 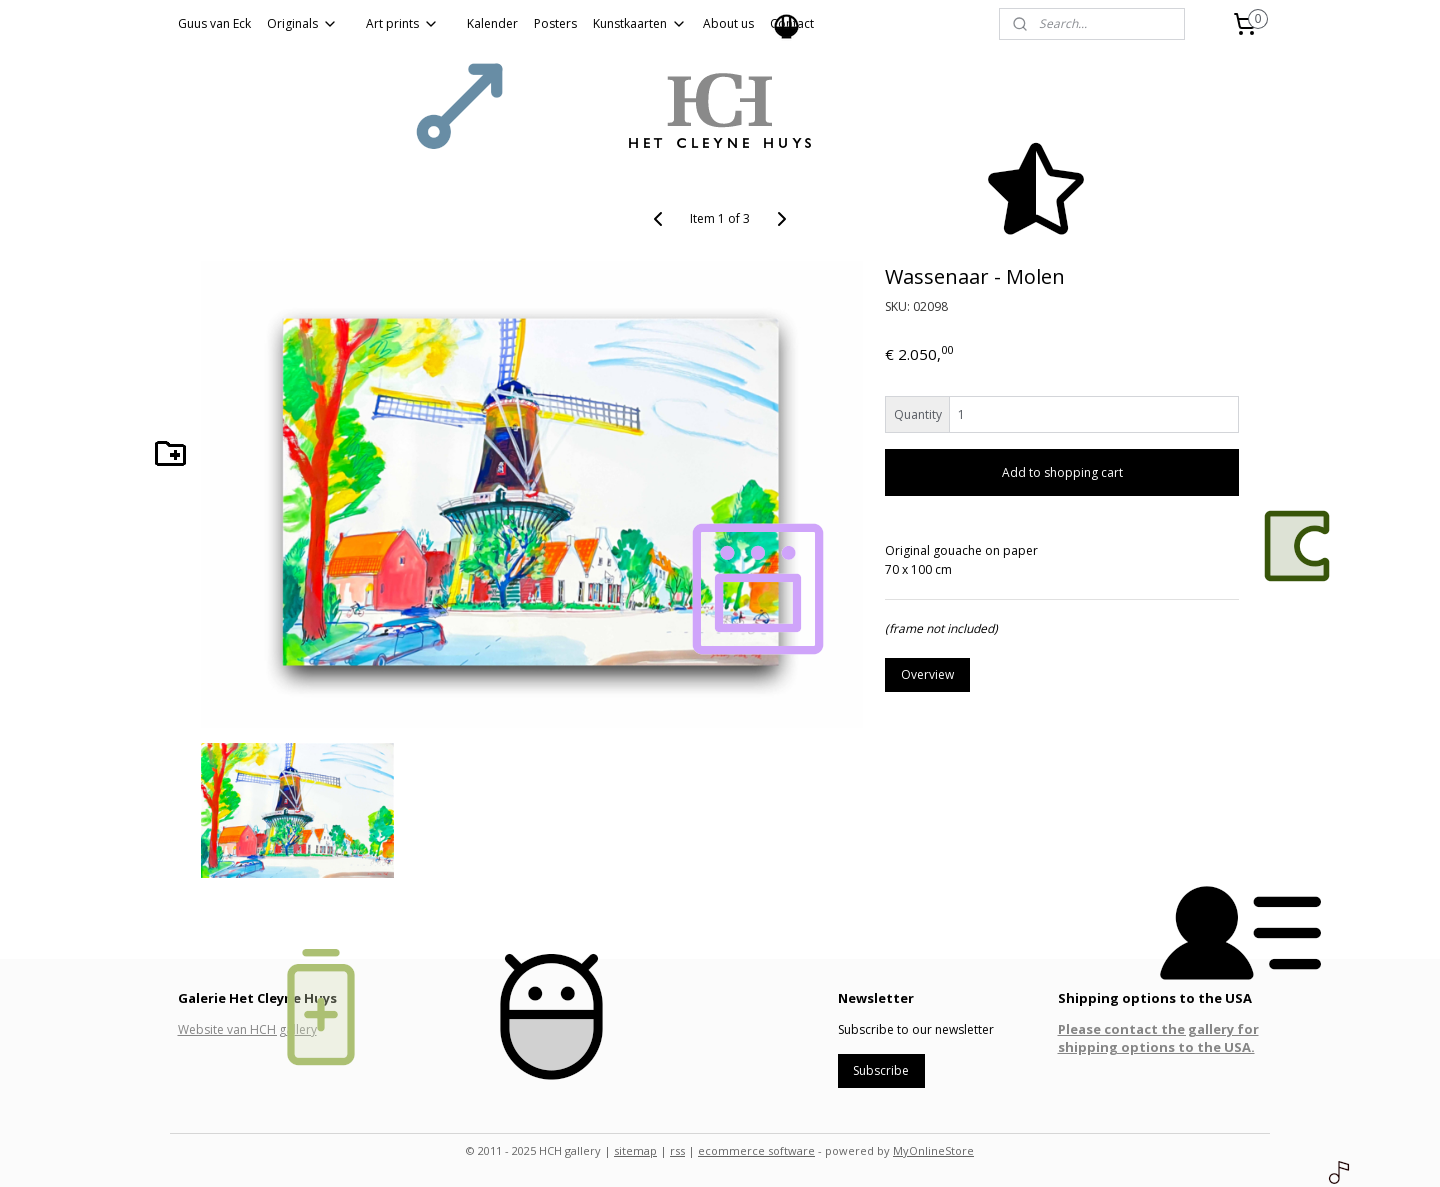 I want to click on create a new folder, so click(x=170, y=453).